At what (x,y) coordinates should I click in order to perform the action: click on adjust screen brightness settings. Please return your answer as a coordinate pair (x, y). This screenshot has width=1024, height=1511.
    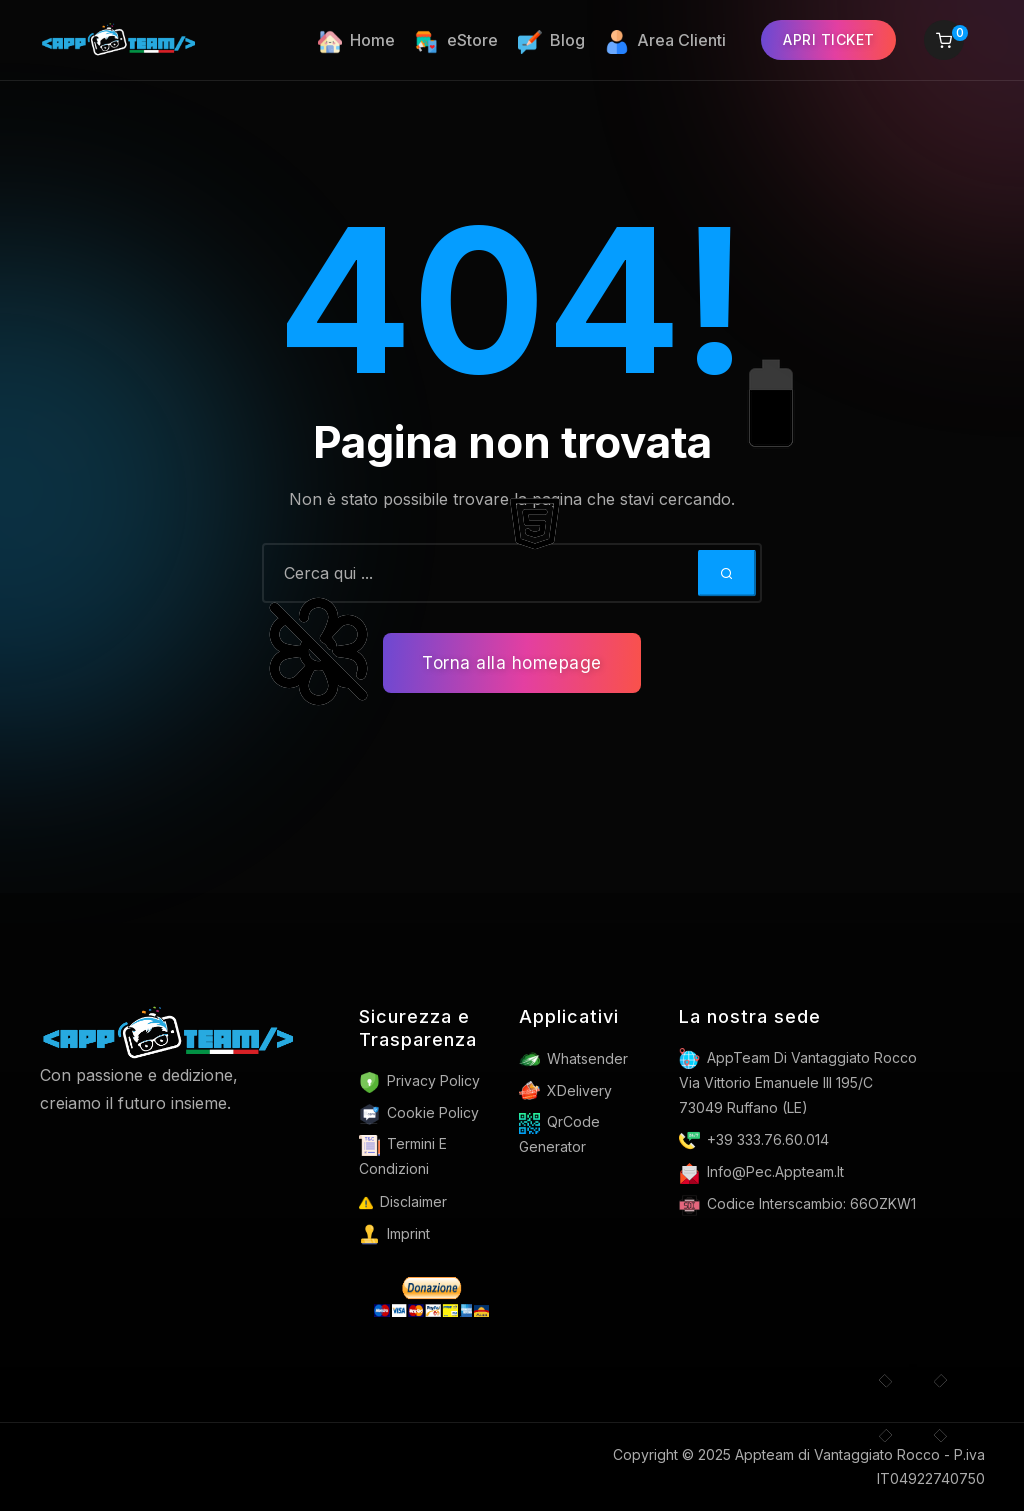
    Looking at the image, I should click on (913, 1408).